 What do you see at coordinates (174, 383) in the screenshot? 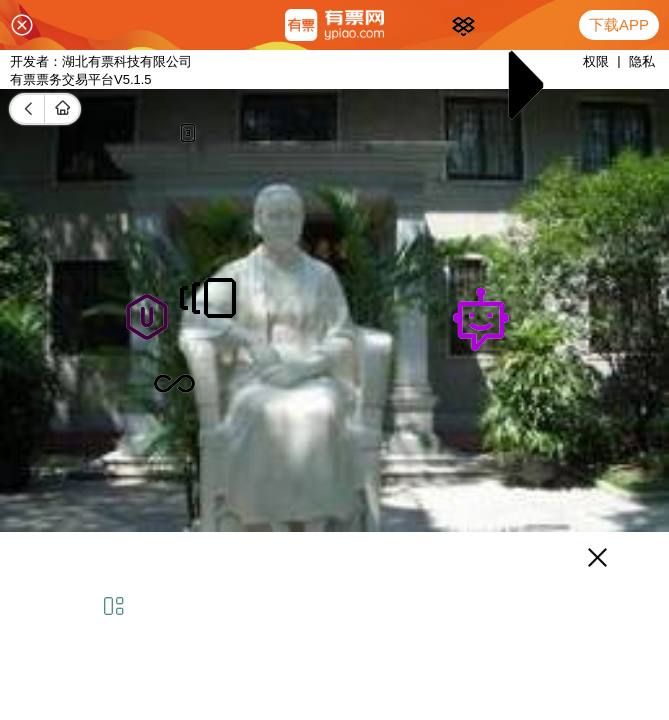
I see `indicates all-inclusive or unlimited features` at bounding box center [174, 383].